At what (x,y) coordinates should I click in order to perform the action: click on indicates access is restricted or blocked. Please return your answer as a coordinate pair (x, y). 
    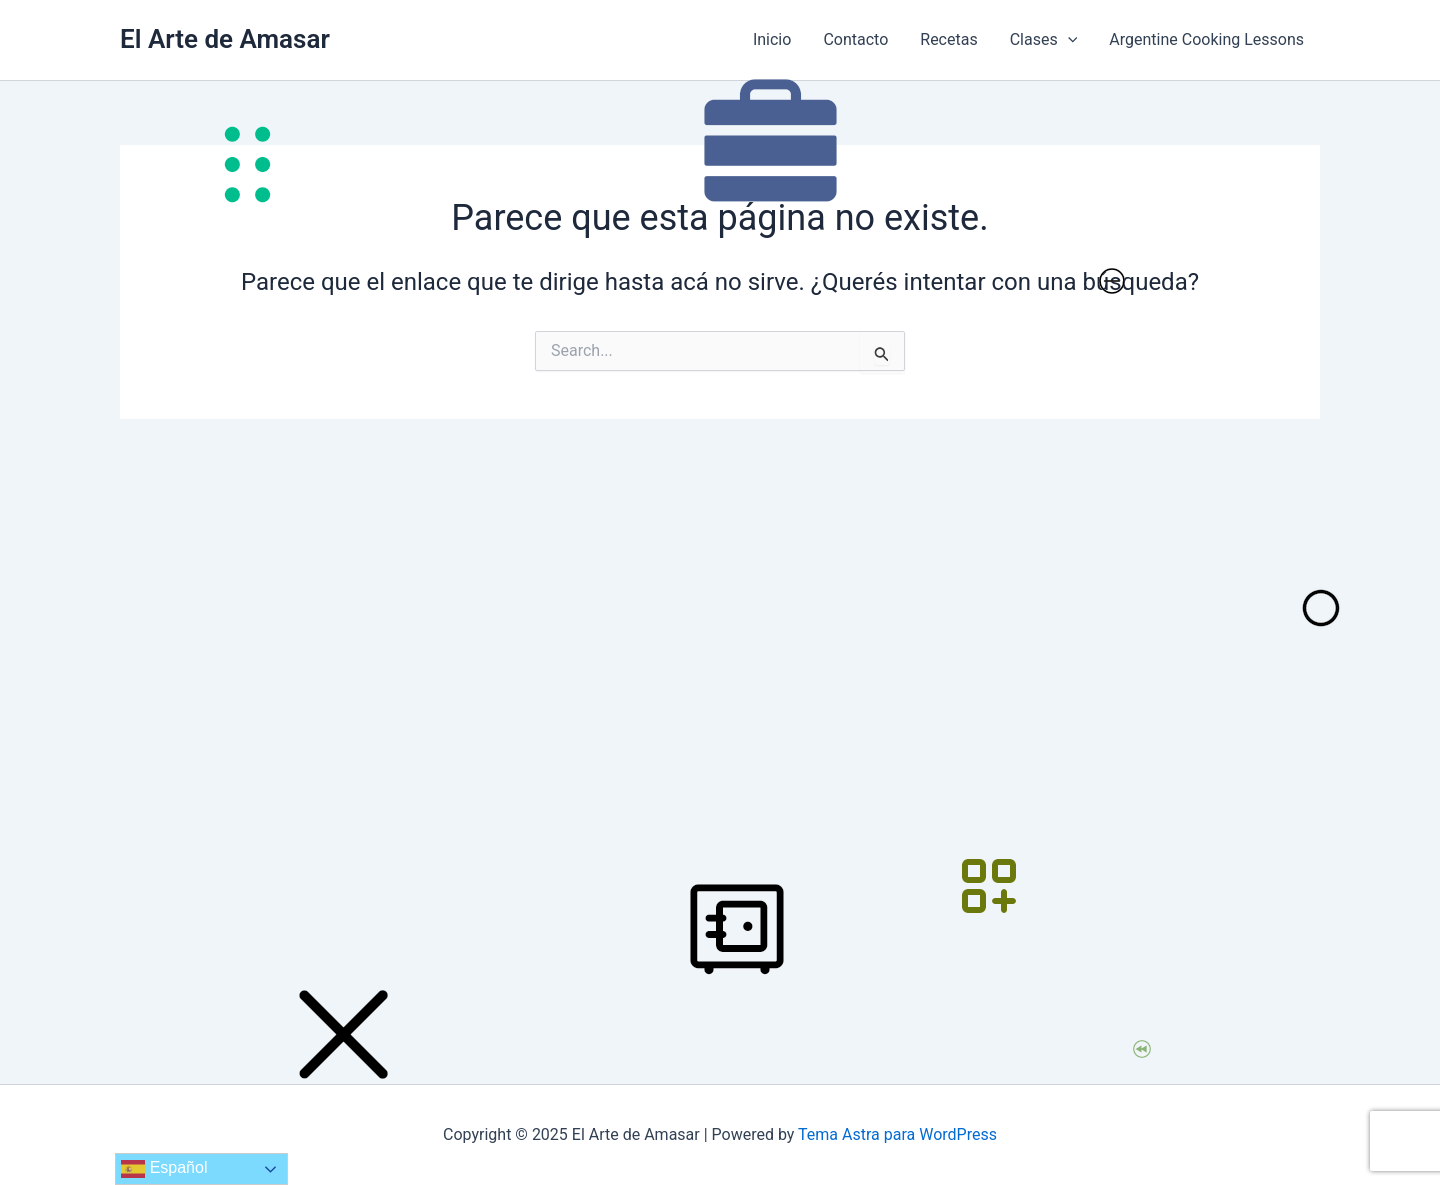
    Looking at the image, I should click on (1112, 281).